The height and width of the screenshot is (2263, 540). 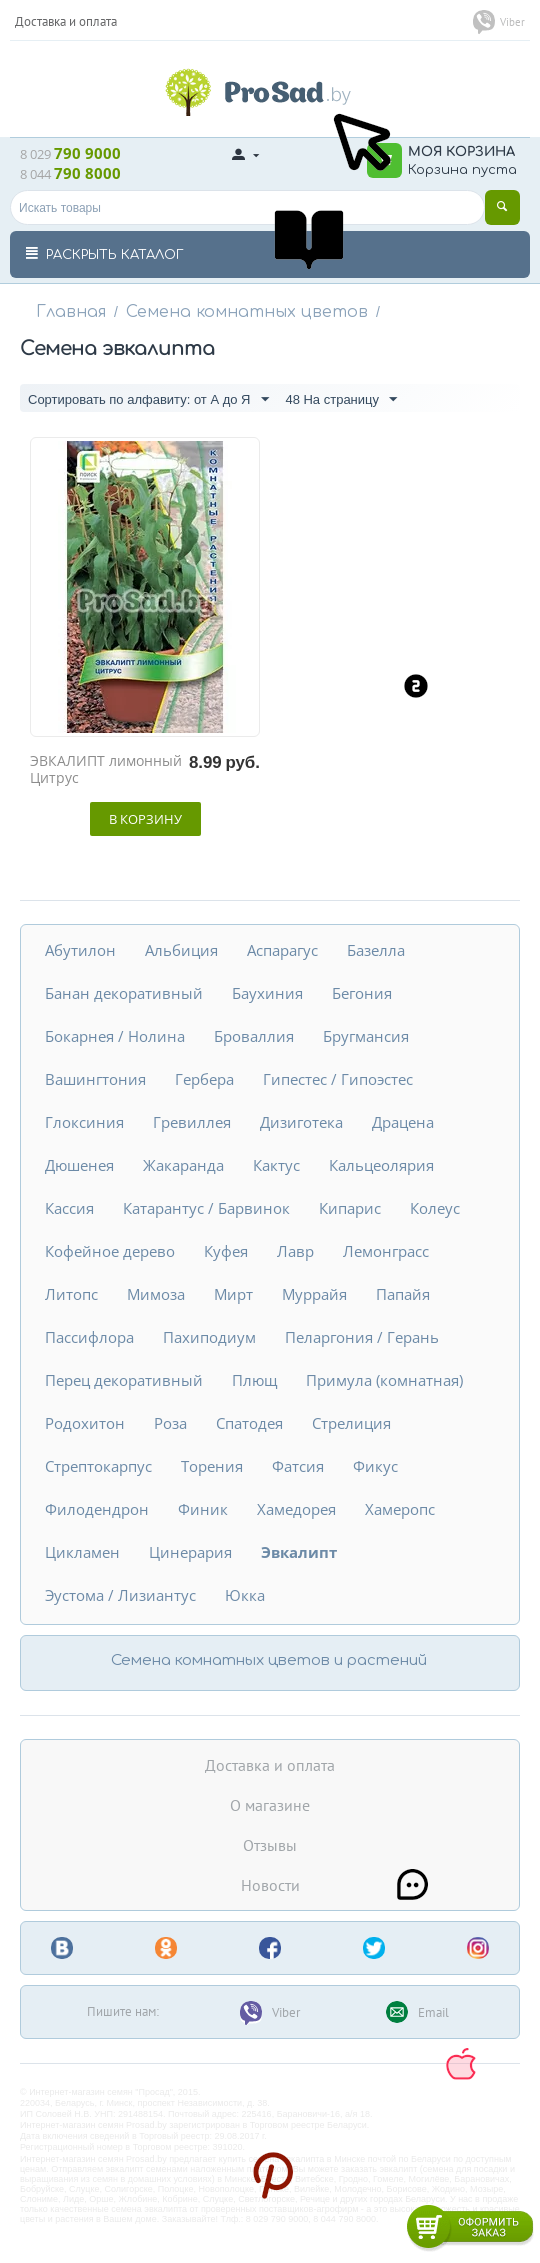 What do you see at coordinates (412, 1885) in the screenshot?
I see `open chat or messaging` at bounding box center [412, 1885].